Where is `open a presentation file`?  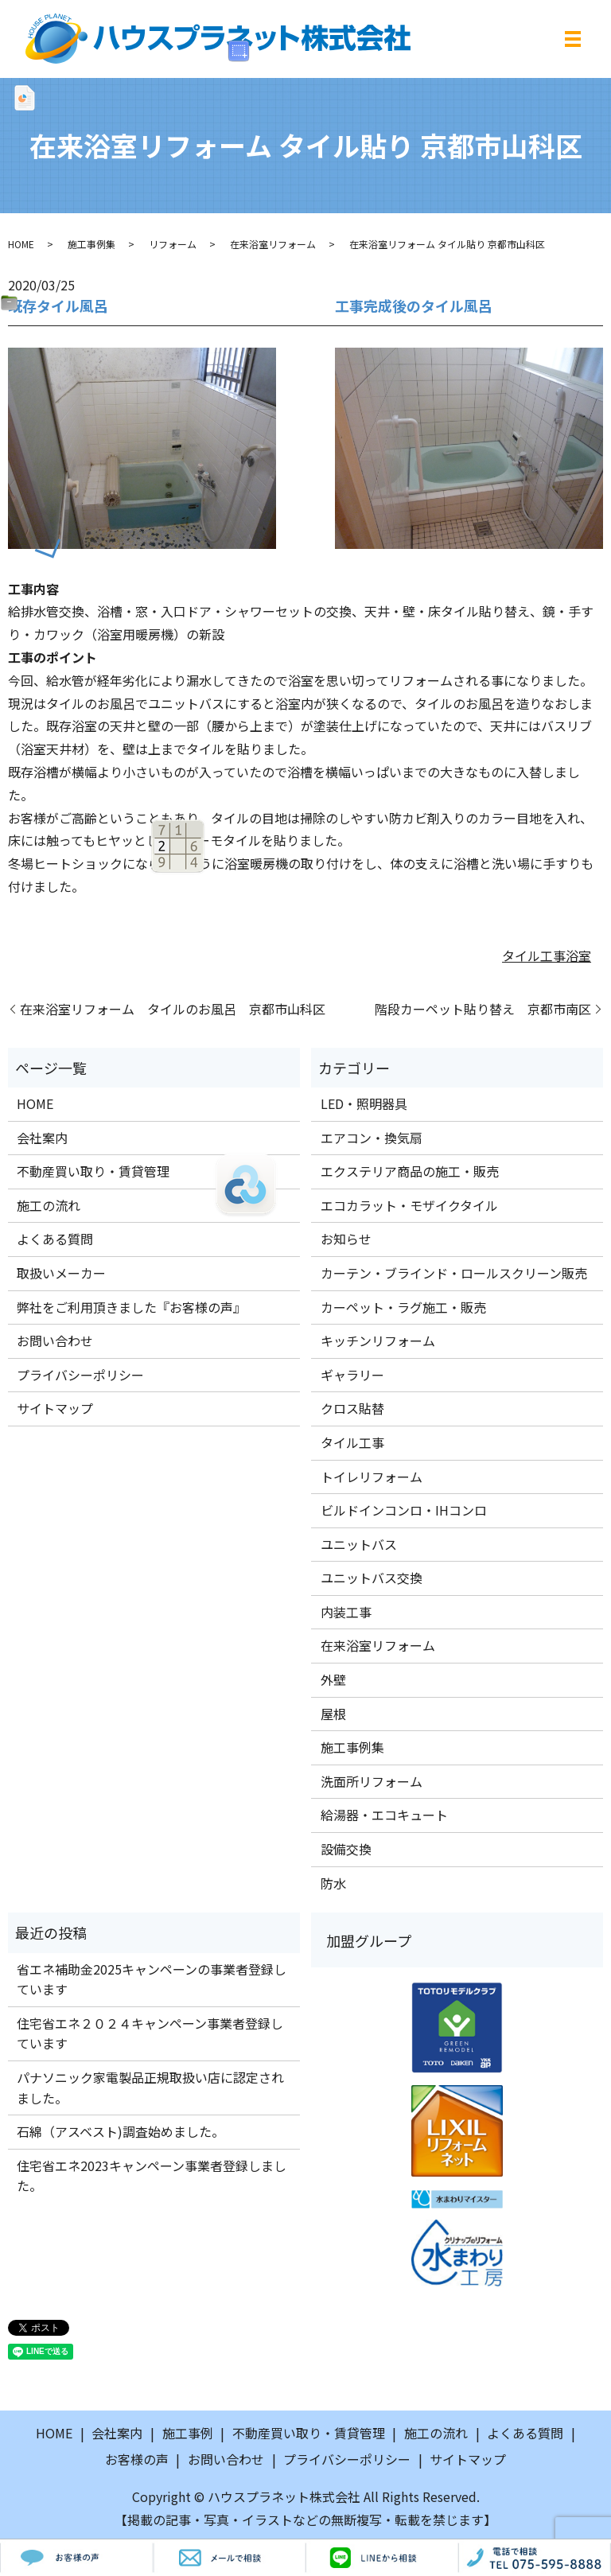 open a presentation file is located at coordinates (25, 98).